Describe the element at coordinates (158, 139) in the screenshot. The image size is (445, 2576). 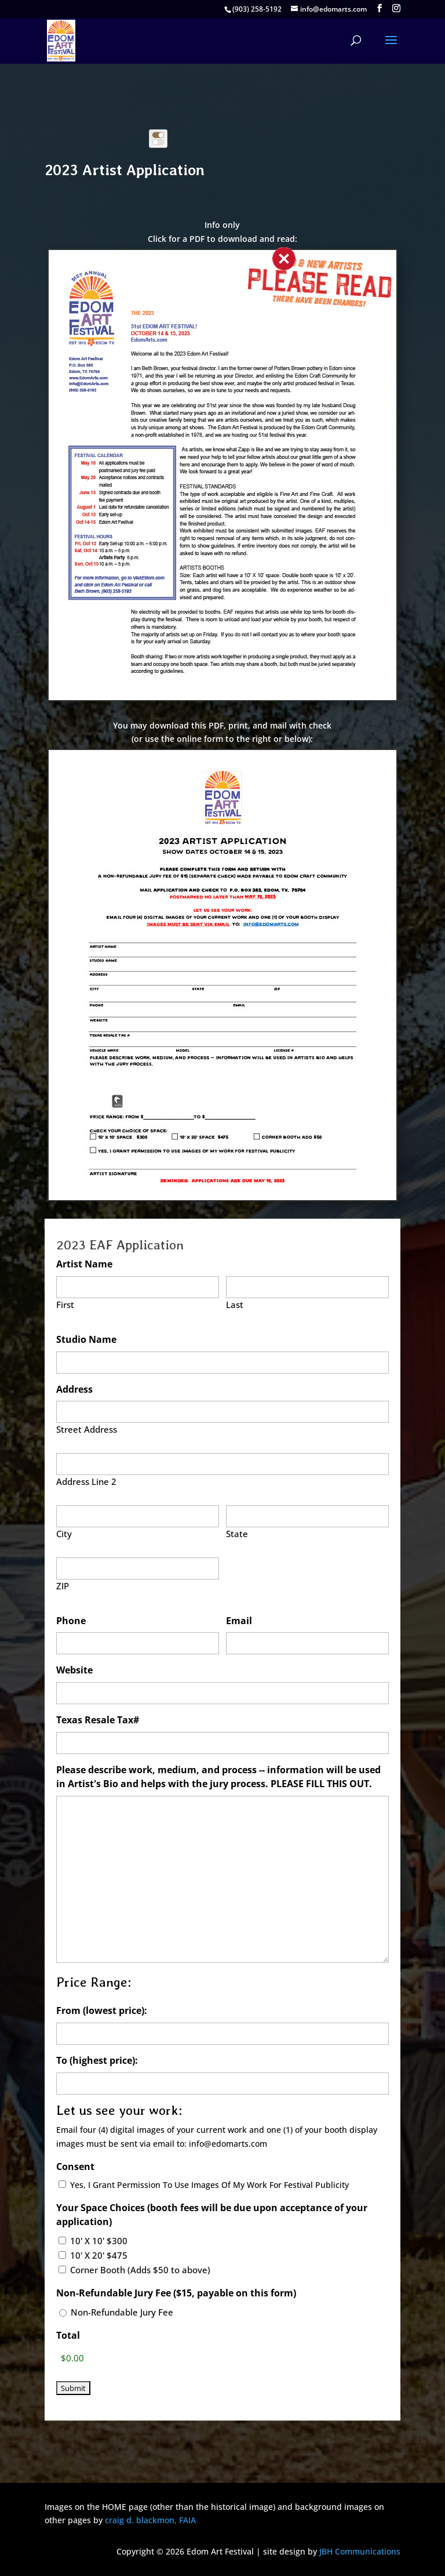
I see `open unity tweak tool settings` at that location.